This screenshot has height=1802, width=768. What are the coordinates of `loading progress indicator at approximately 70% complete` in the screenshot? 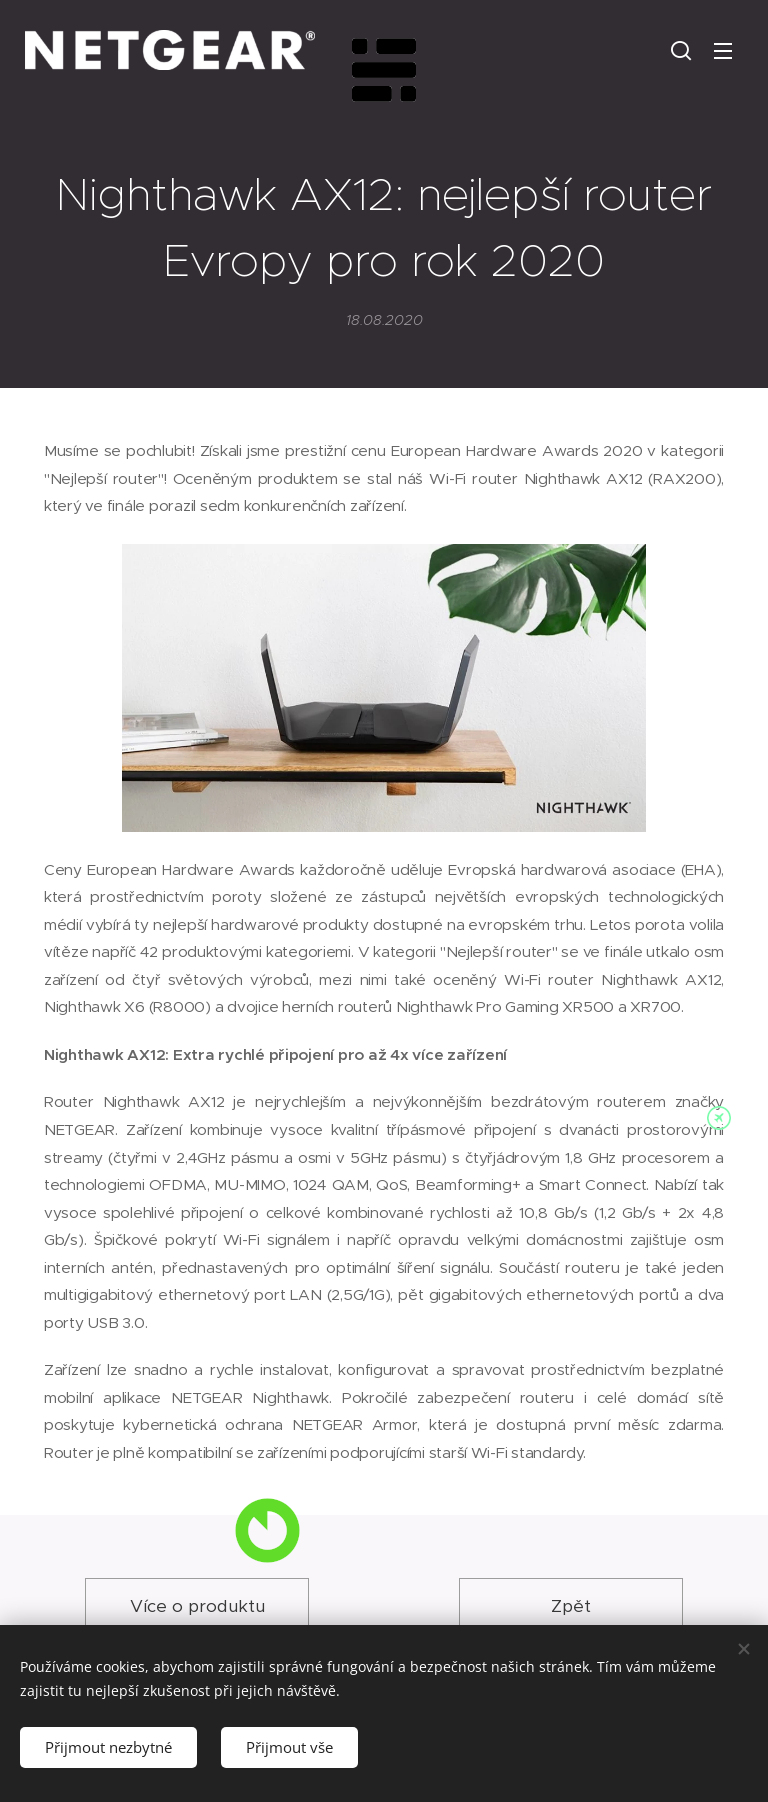 It's located at (267, 1530).